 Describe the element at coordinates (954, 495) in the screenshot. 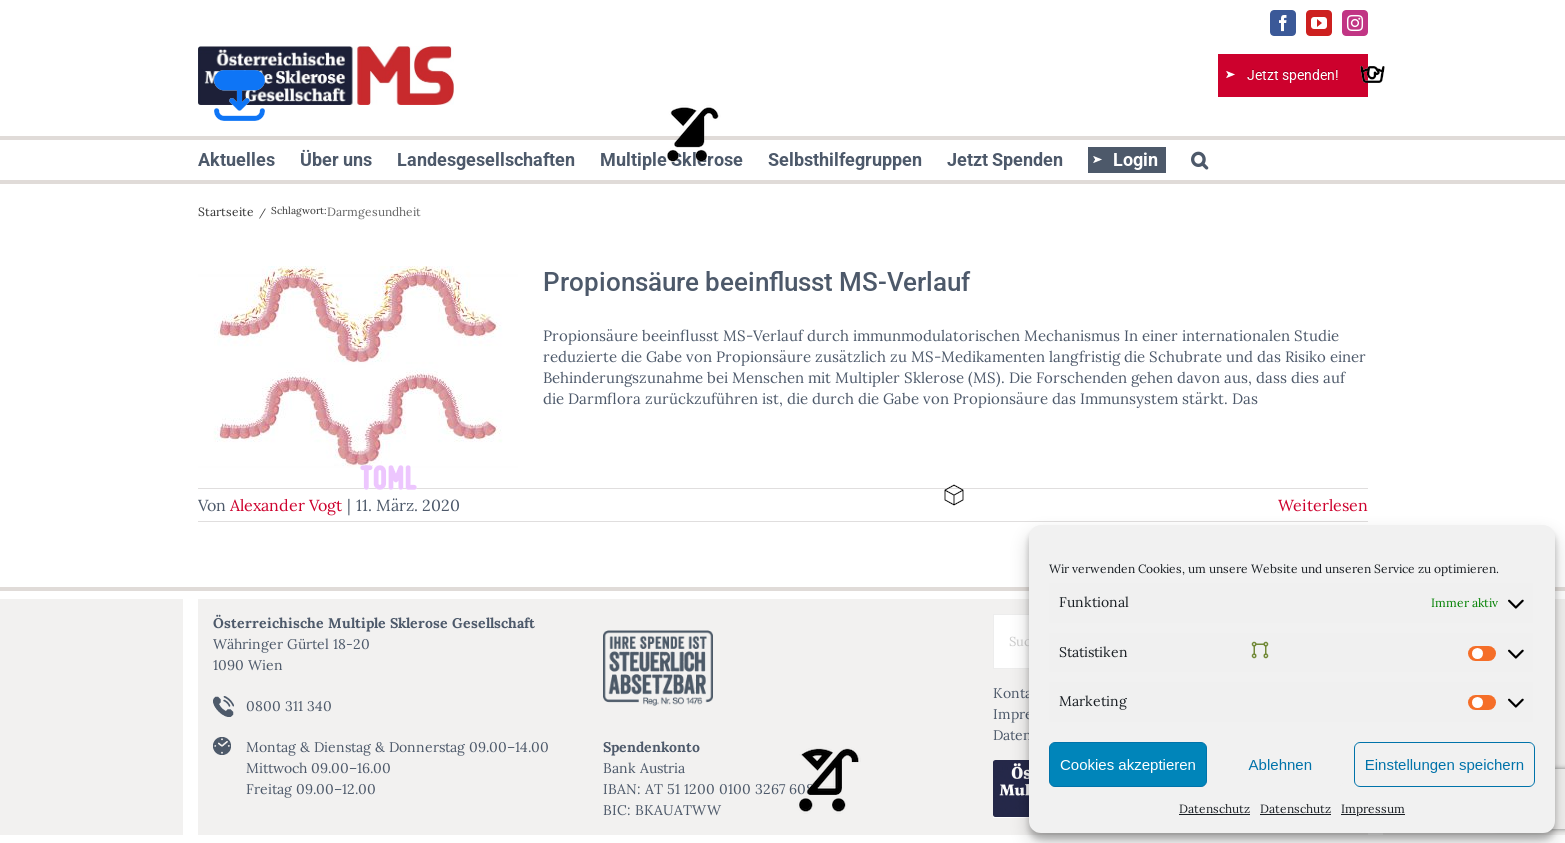

I see `view 3D model or object` at that location.